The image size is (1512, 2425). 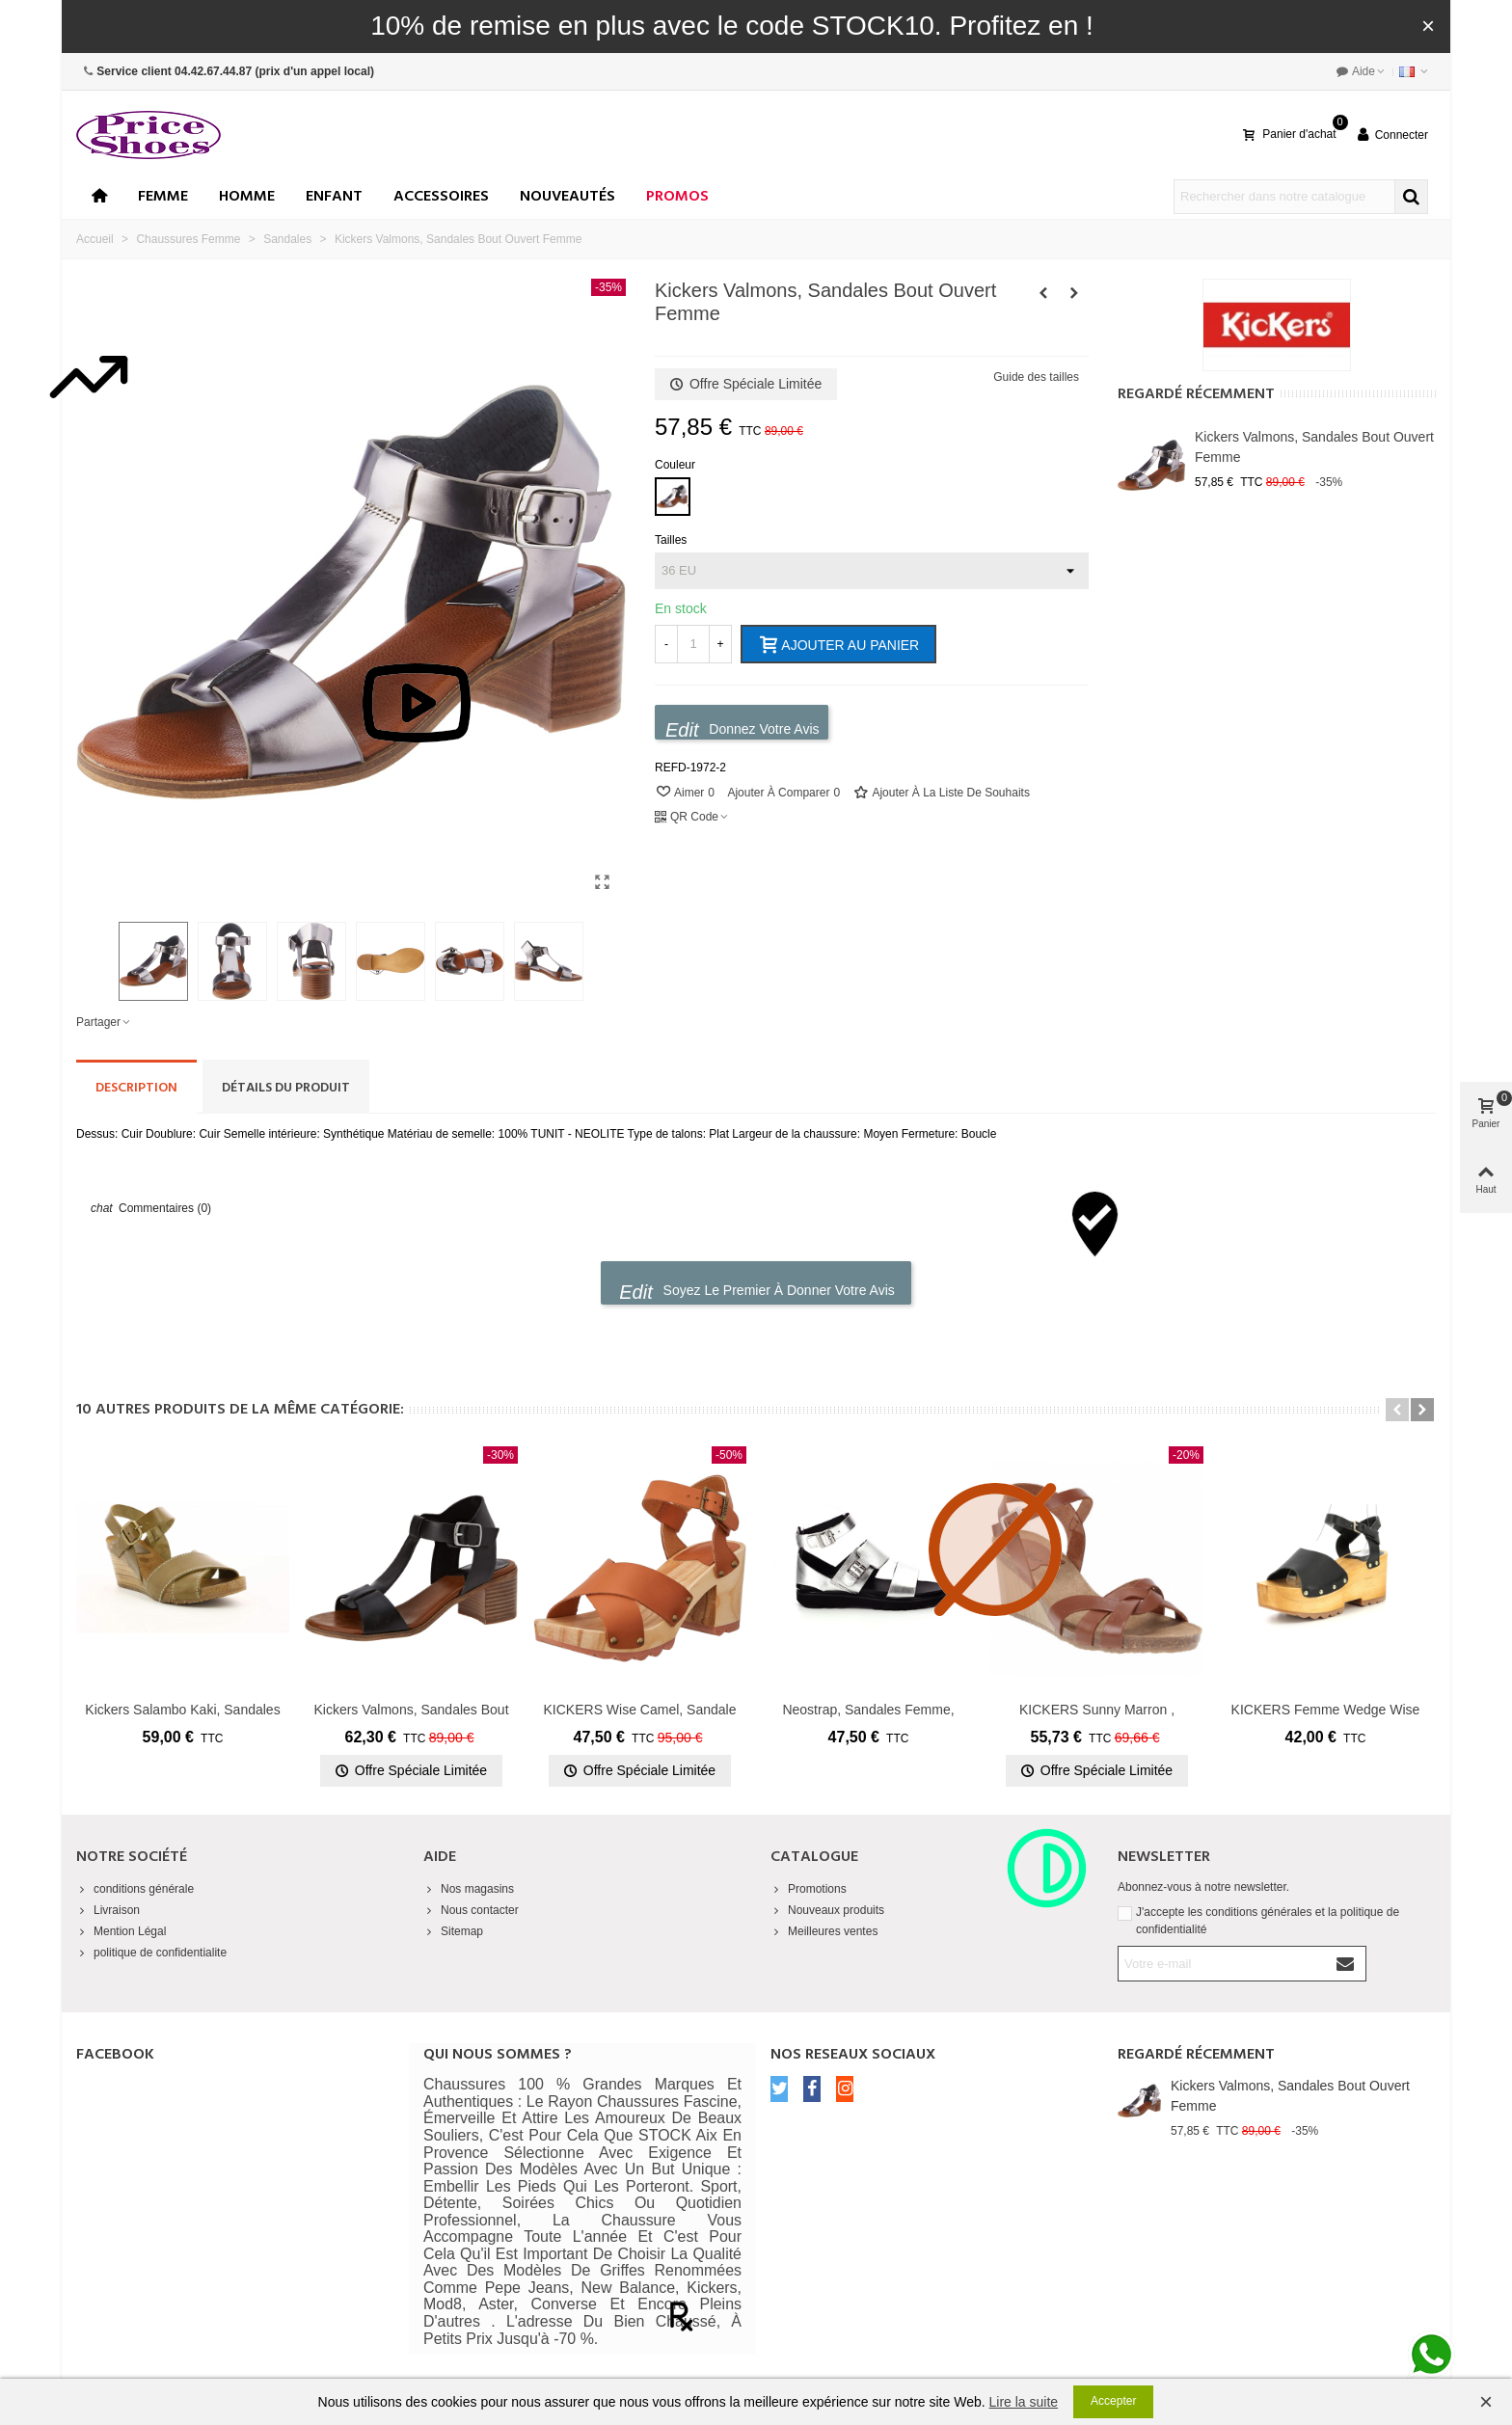 What do you see at coordinates (89, 377) in the screenshot?
I see `view trending or popular content` at bounding box center [89, 377].